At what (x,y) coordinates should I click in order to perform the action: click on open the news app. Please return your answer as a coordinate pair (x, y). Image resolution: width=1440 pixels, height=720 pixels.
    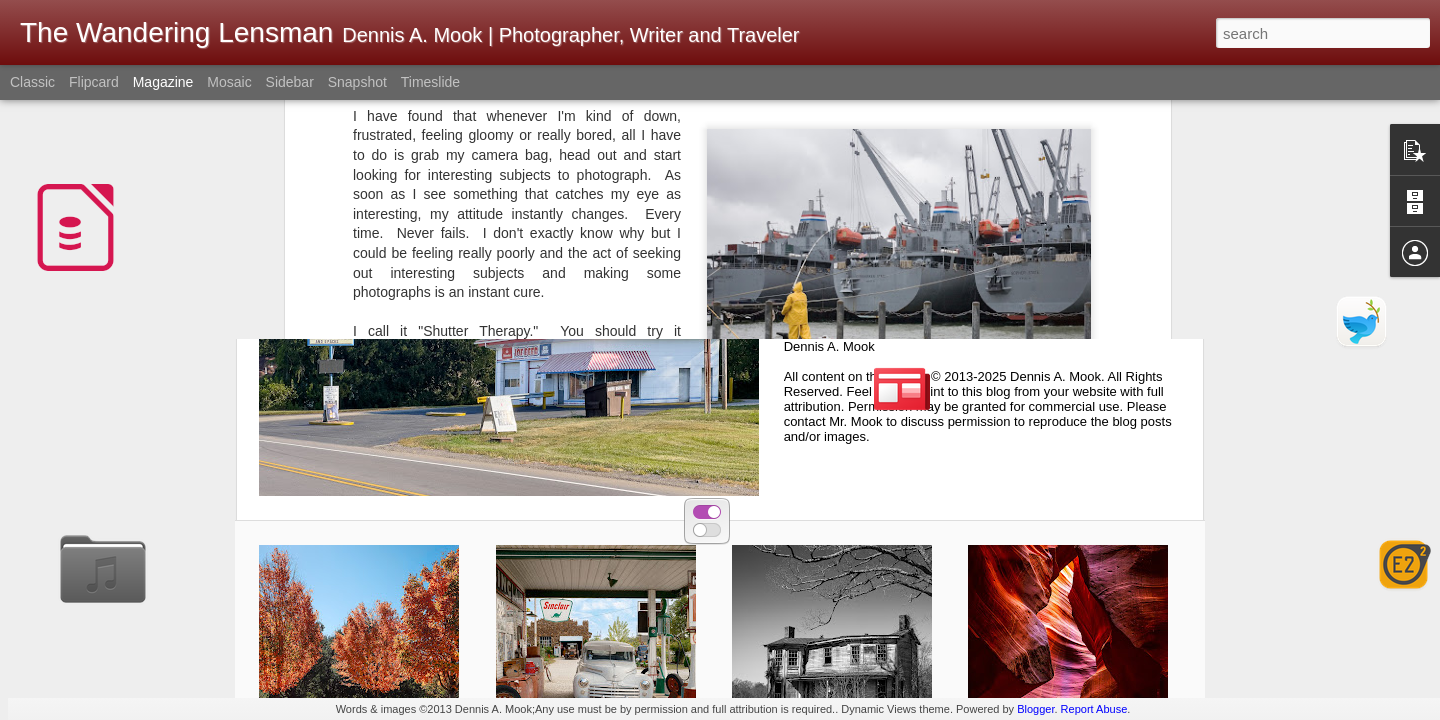
    Looking at the image, I should click on (902, 389).